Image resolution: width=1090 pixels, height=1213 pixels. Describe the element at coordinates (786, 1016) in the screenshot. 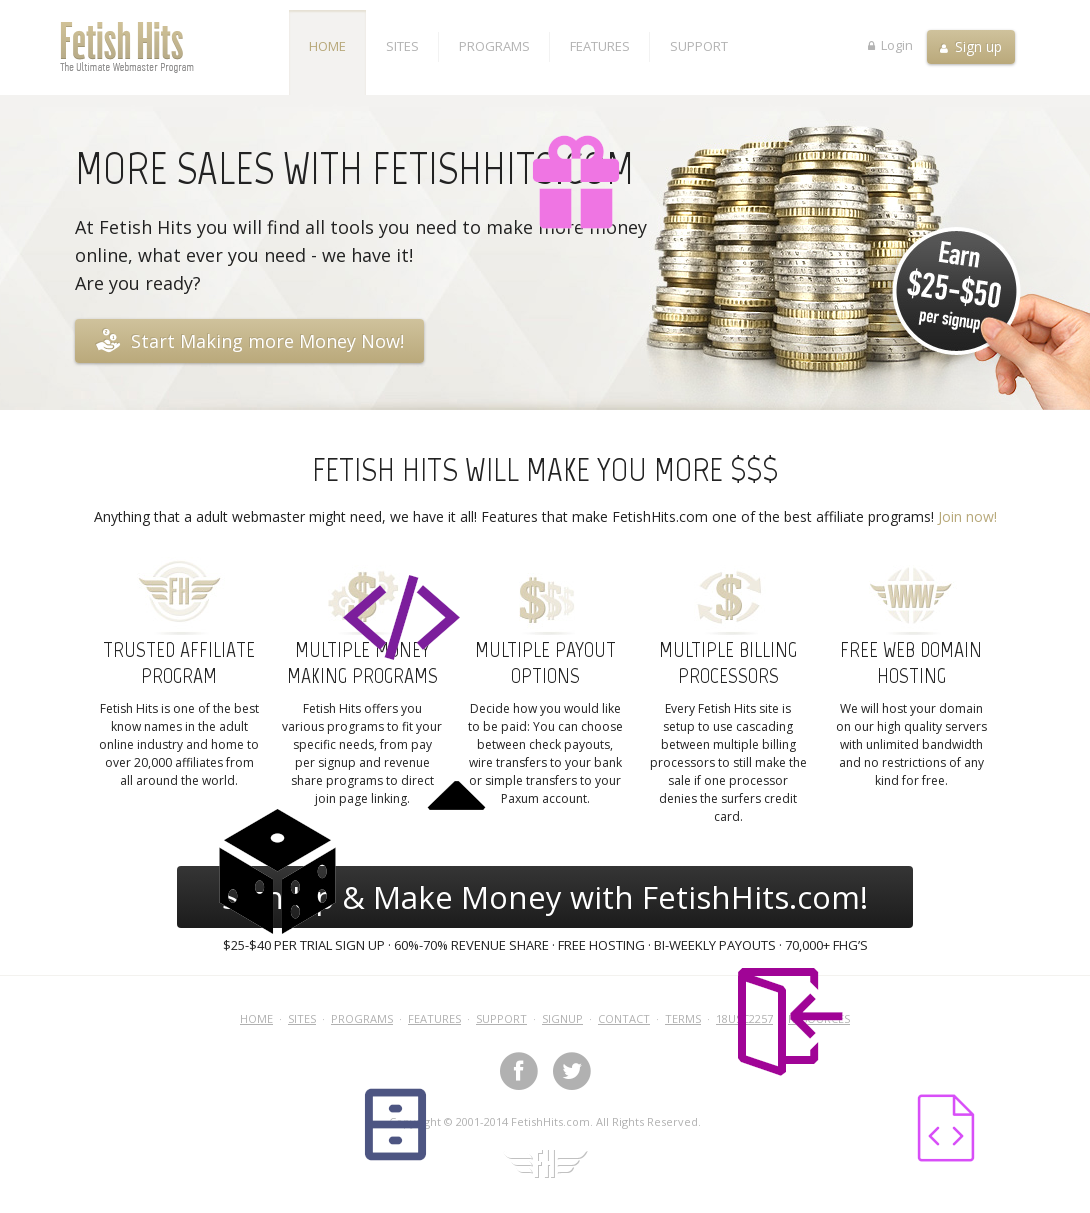

I see `sign in to your account` at that location.